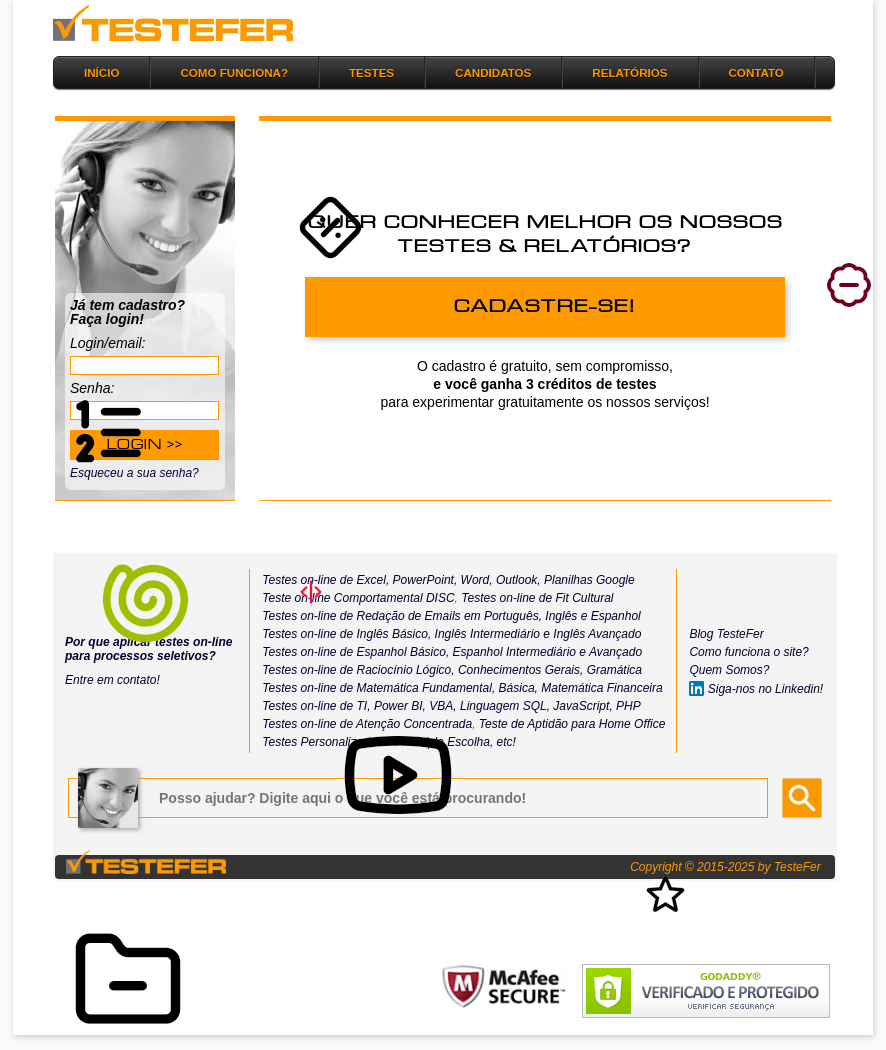 The width and height of the screenshot is (886, 1050). What do you see at coordinates (145, 603) in the screenshot?
I see `access terminal or command line interface` at bounding box center [145, 603].